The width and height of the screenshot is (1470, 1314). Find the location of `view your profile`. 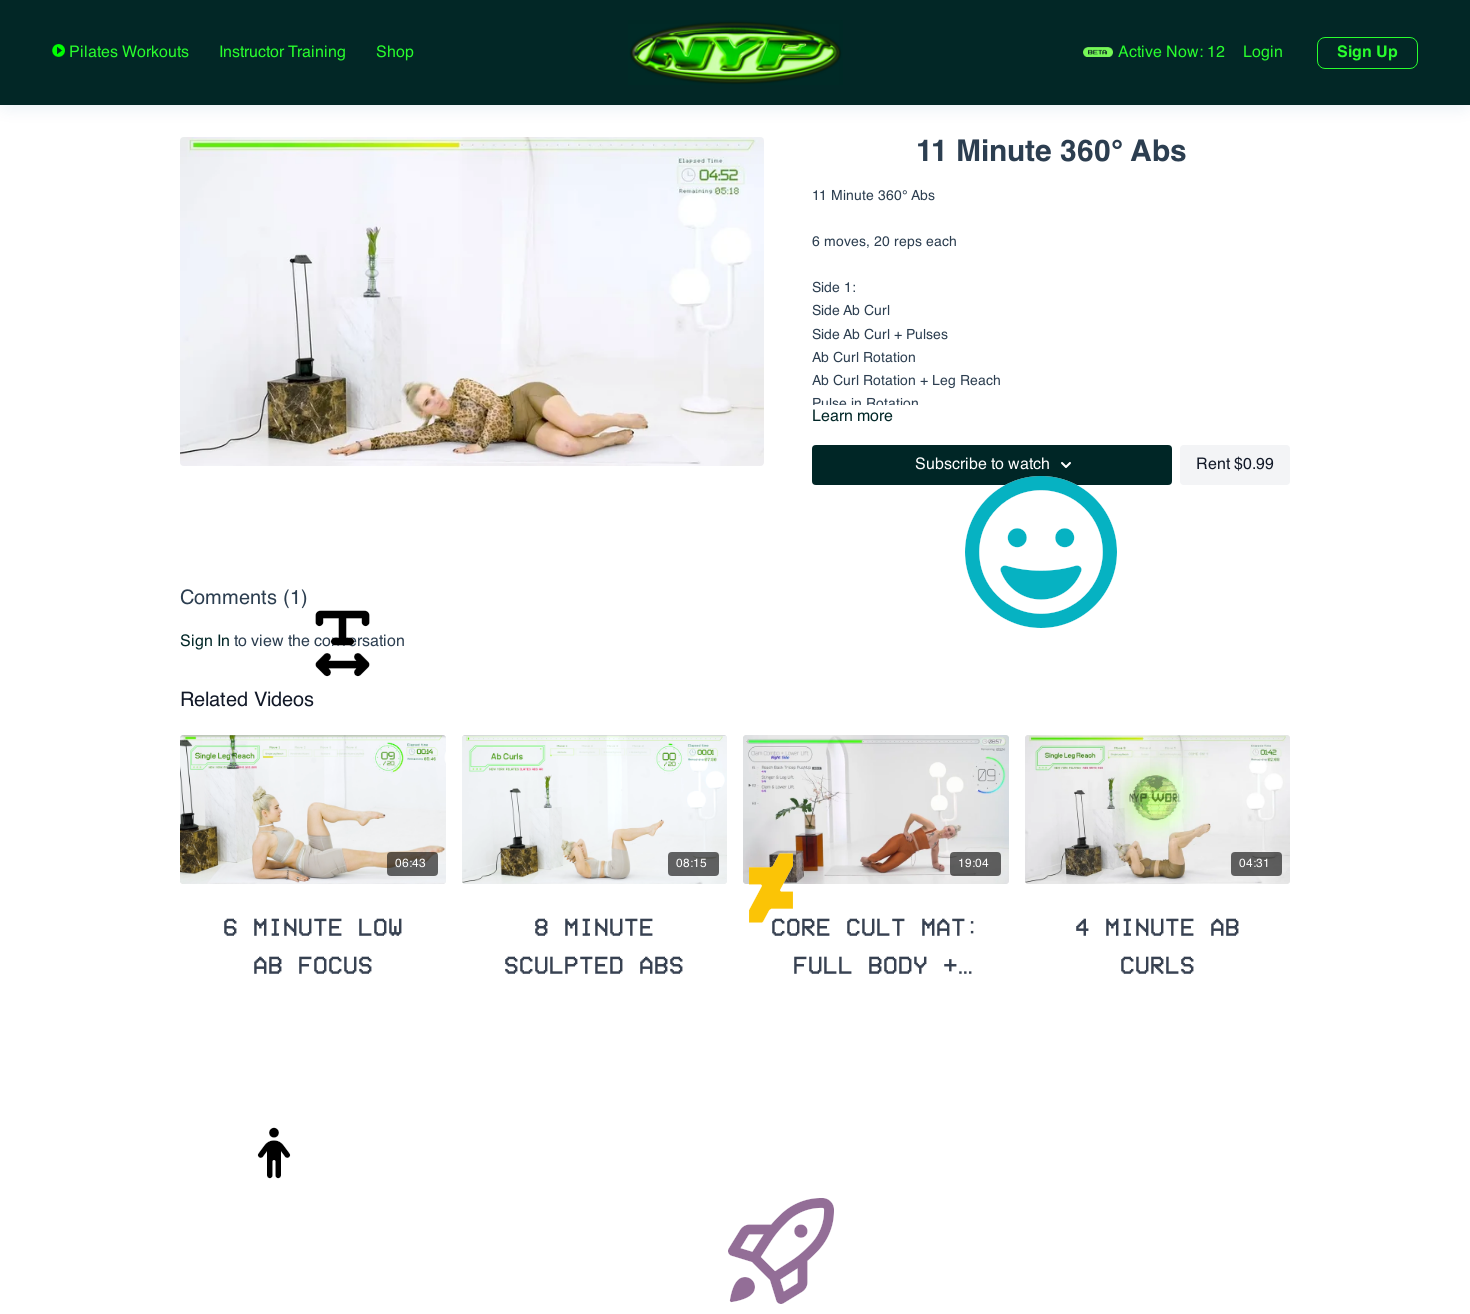

view your profile is located at coordinates (274, 1153).